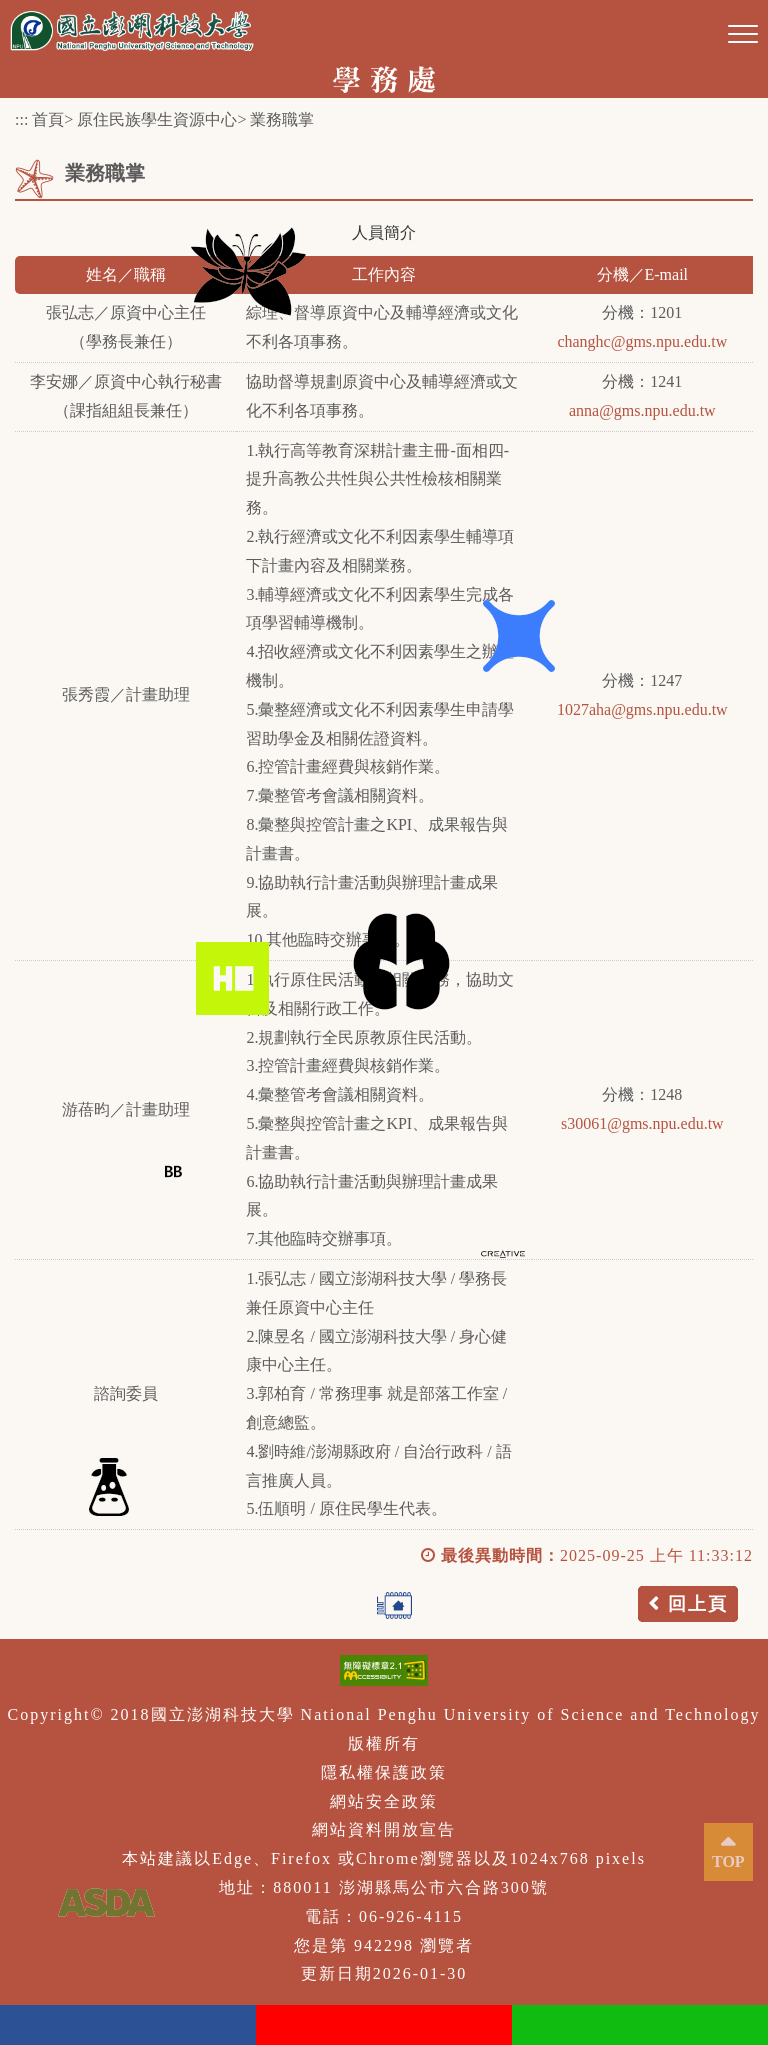 This screenshot has width=768, height=2045. I want to click on Asda brand logo, so click(106, 1902).